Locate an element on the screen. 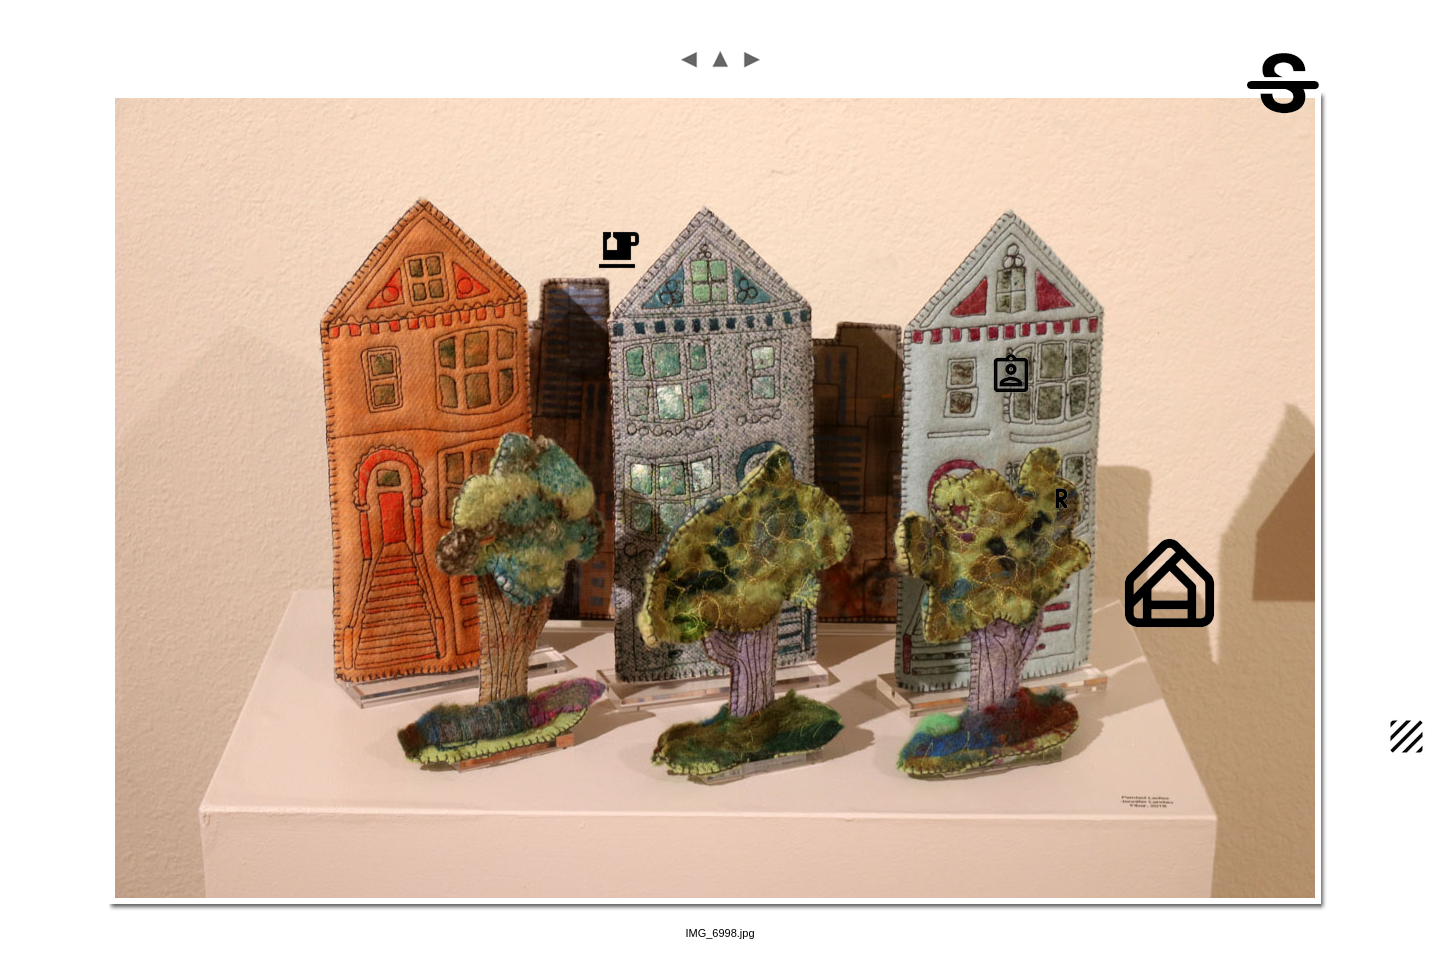  open google home app is located at coordinates (1169, 582).